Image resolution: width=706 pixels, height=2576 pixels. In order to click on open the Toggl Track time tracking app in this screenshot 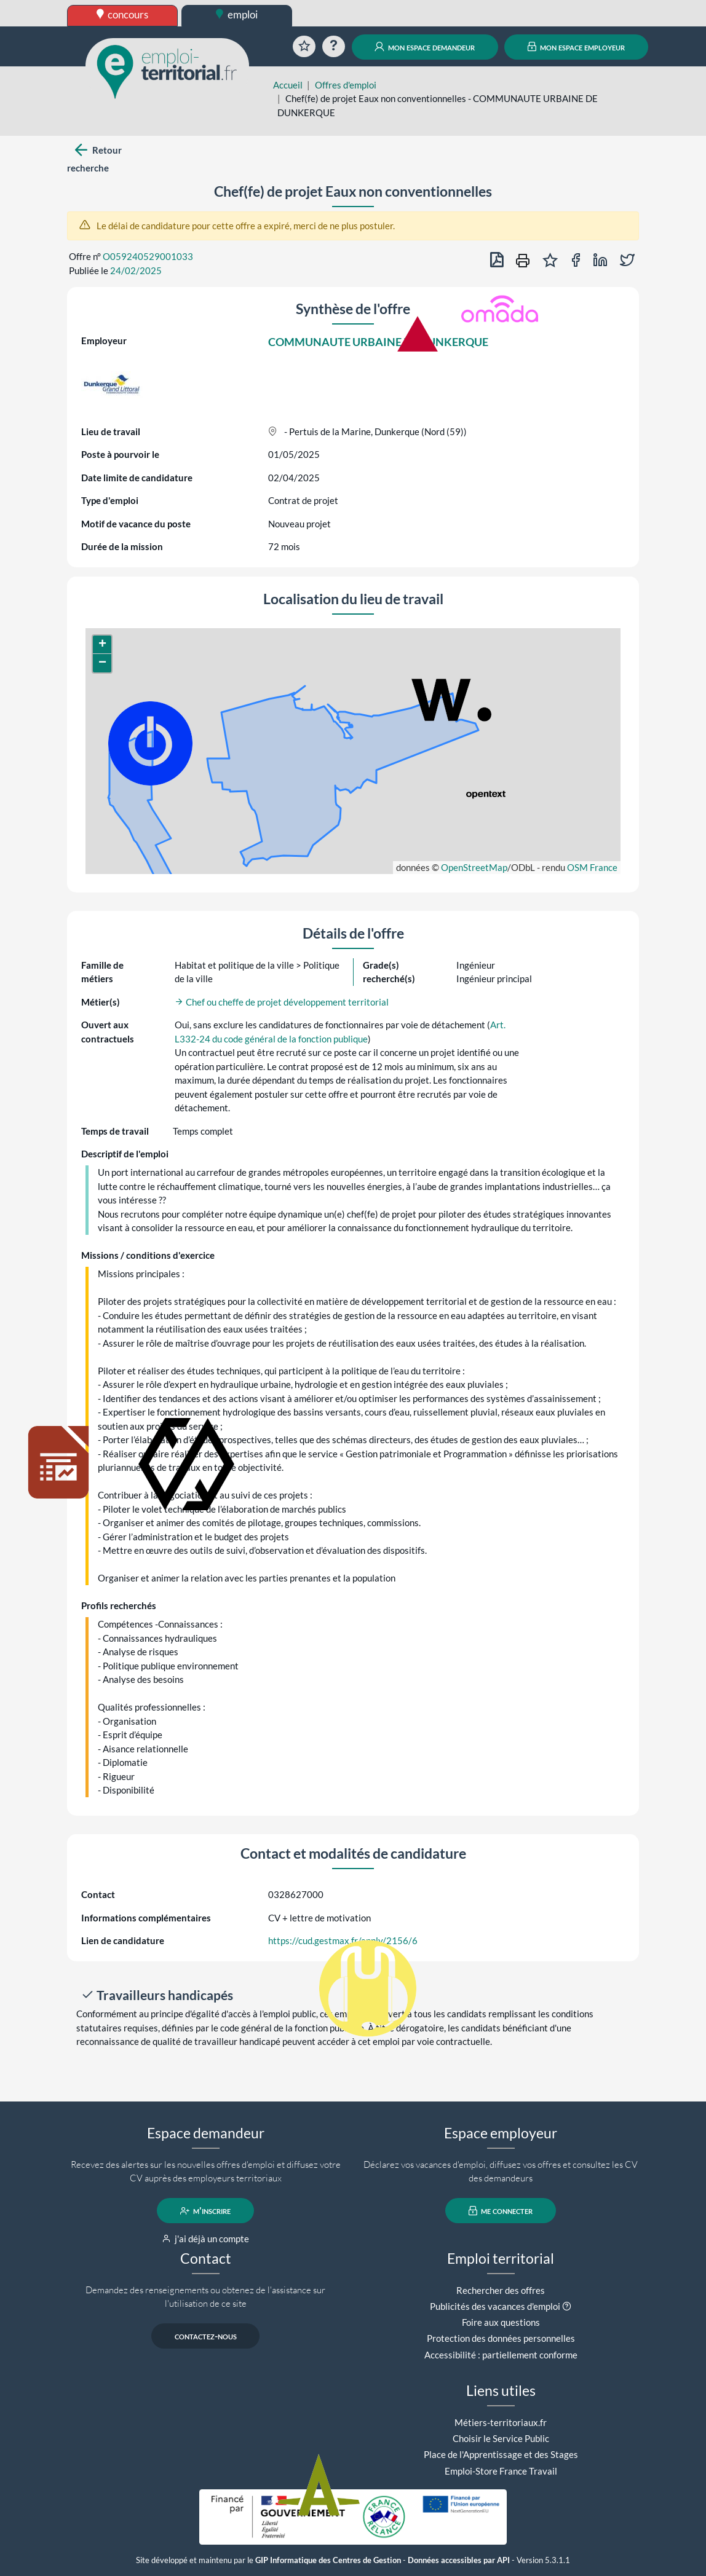, I will do `click(150, 743)`.